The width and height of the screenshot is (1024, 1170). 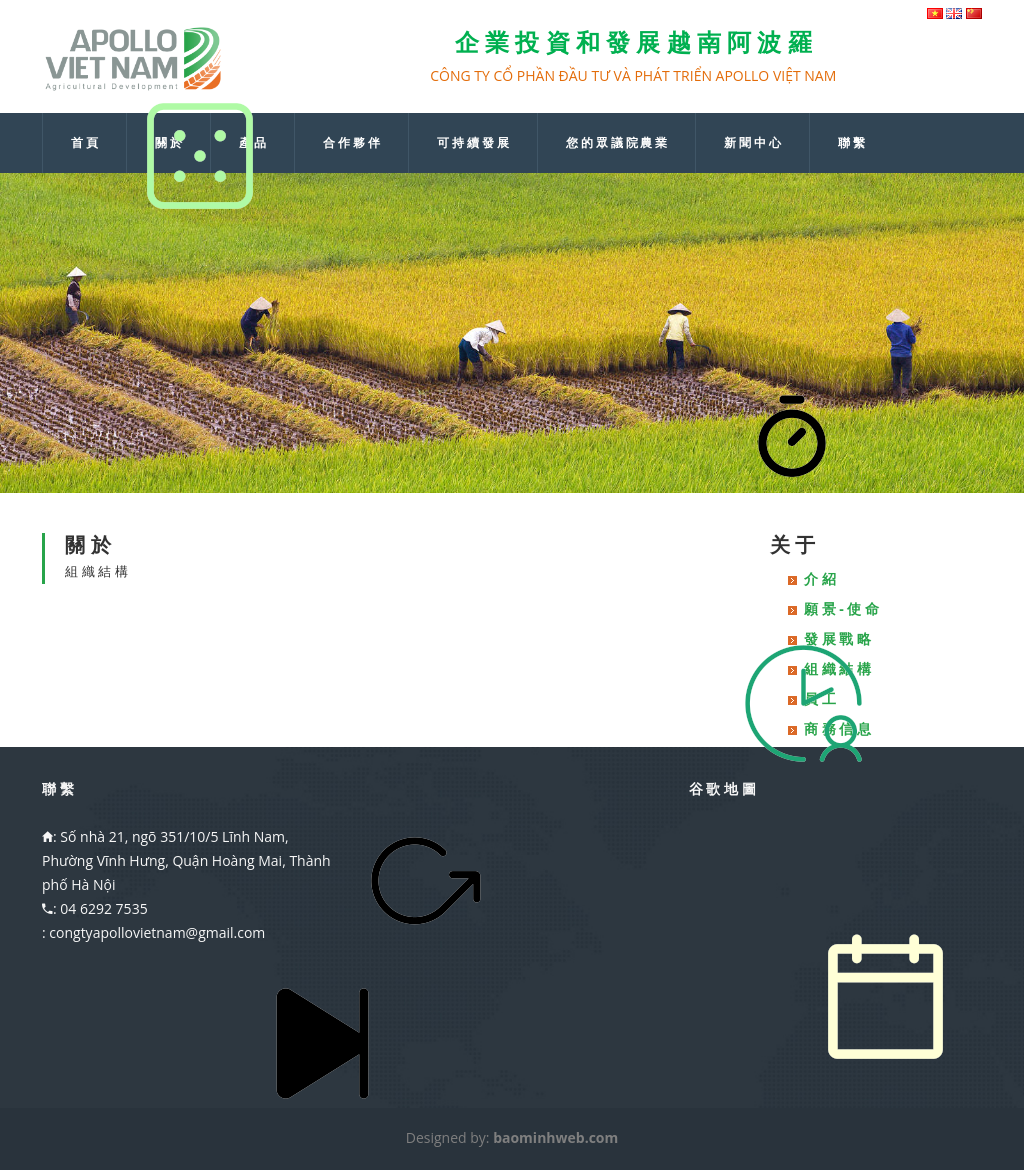 I want to click on dice showing a roll of five, so click(x=200, y=156).